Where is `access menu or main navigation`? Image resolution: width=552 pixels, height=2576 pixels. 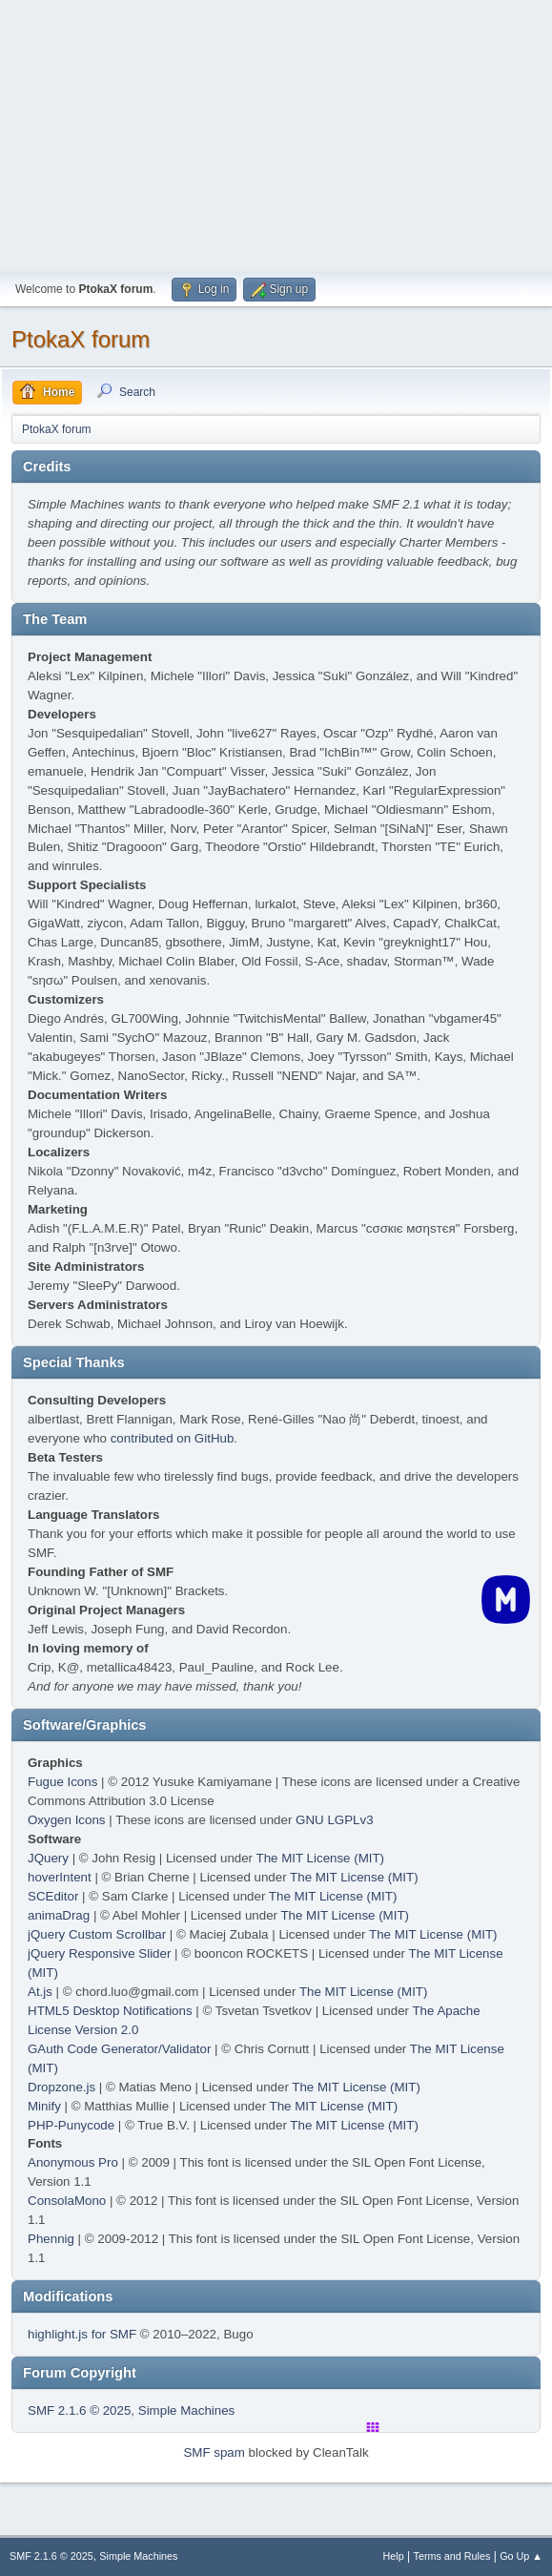 access menu or main navigation is located at coordinates (505, 1599).